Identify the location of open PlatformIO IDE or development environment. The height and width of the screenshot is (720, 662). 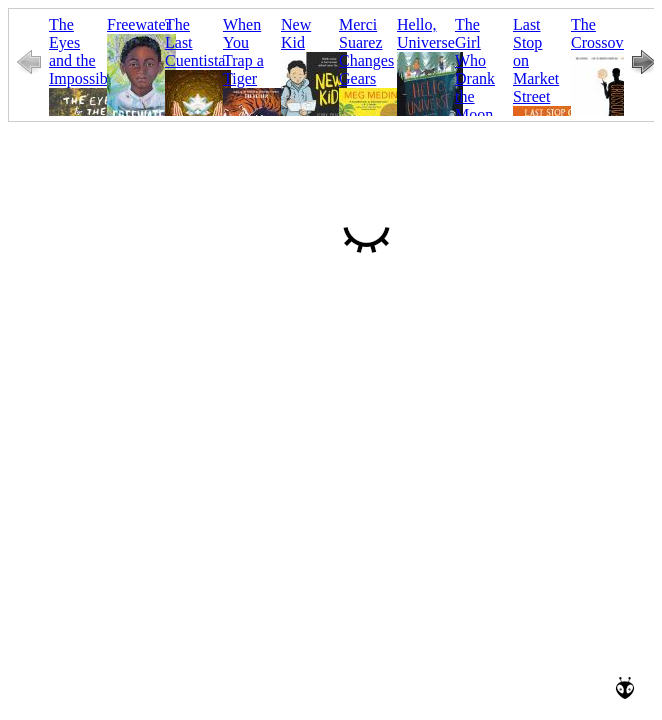
(625, 688).